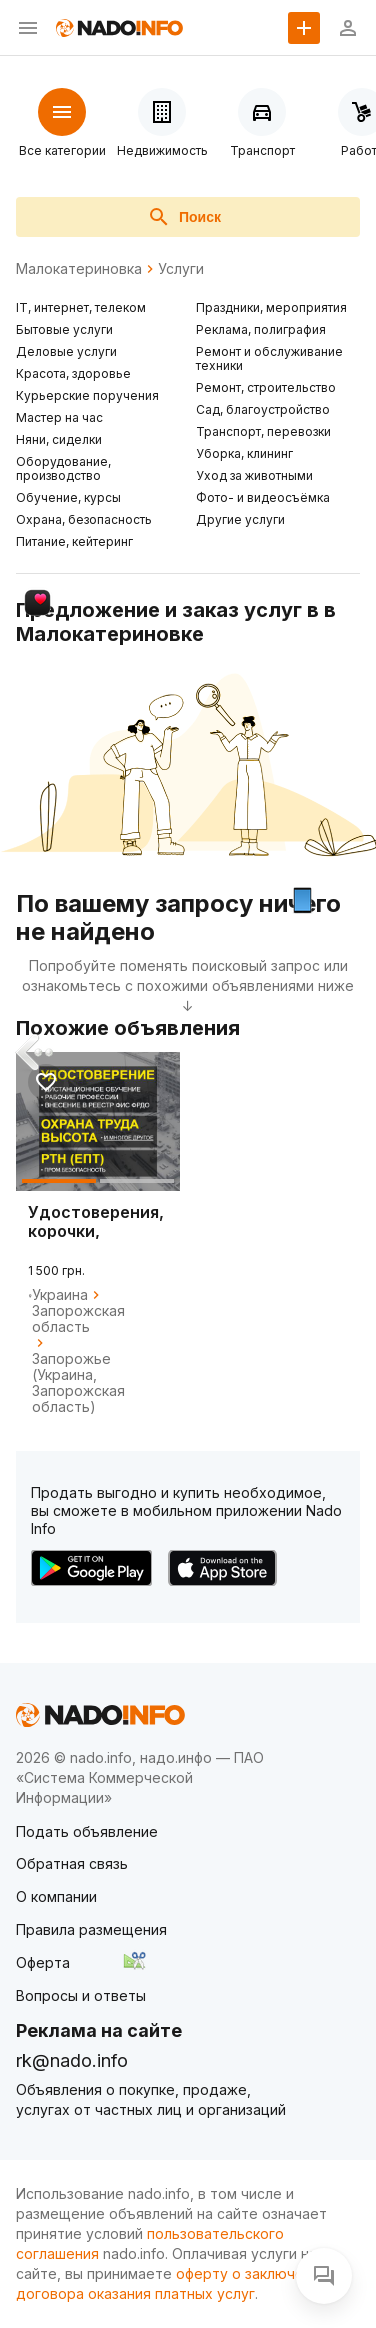 This screenshot has height=2328, width=376. I want to click on go back to the previous screen or page, so click(34, 1052).